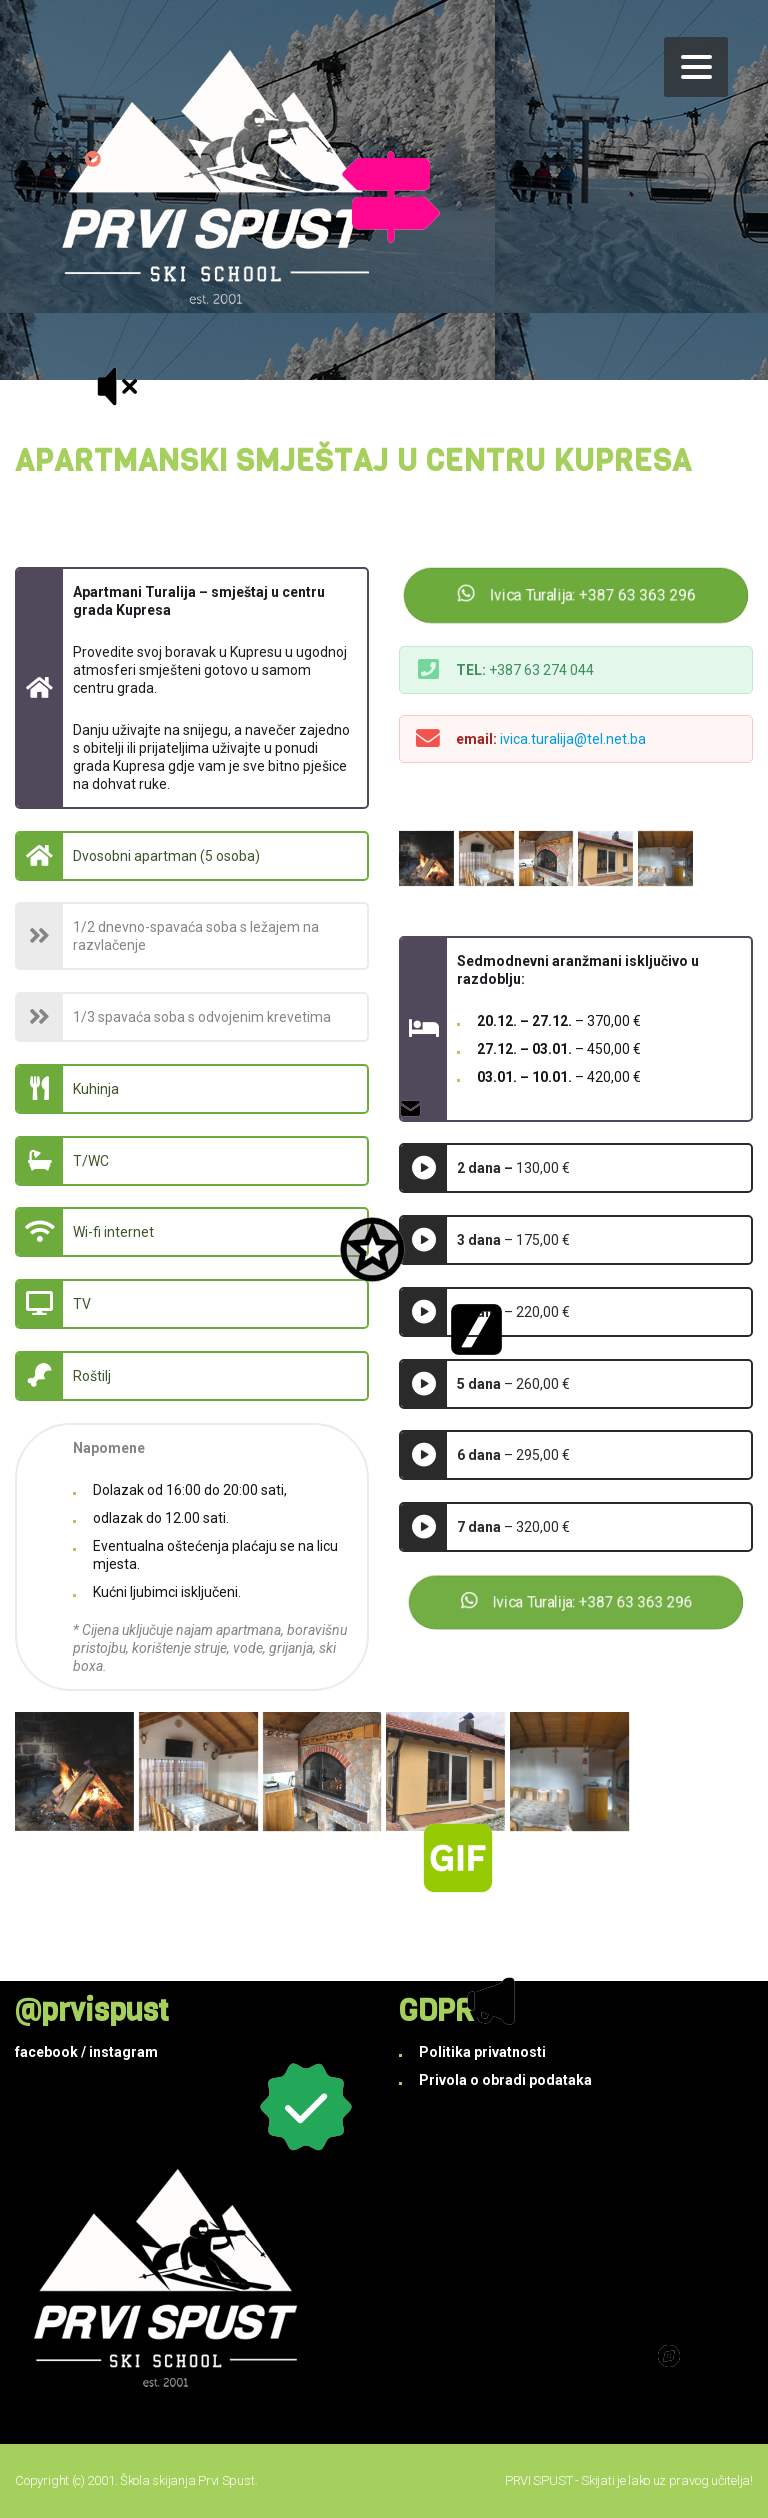 Image resolution: width=768 pixels, height=2518 pixels. Describe the element at coordinates (410, 1108) in the screenshot. I see `open your inbox or messages` at that location.